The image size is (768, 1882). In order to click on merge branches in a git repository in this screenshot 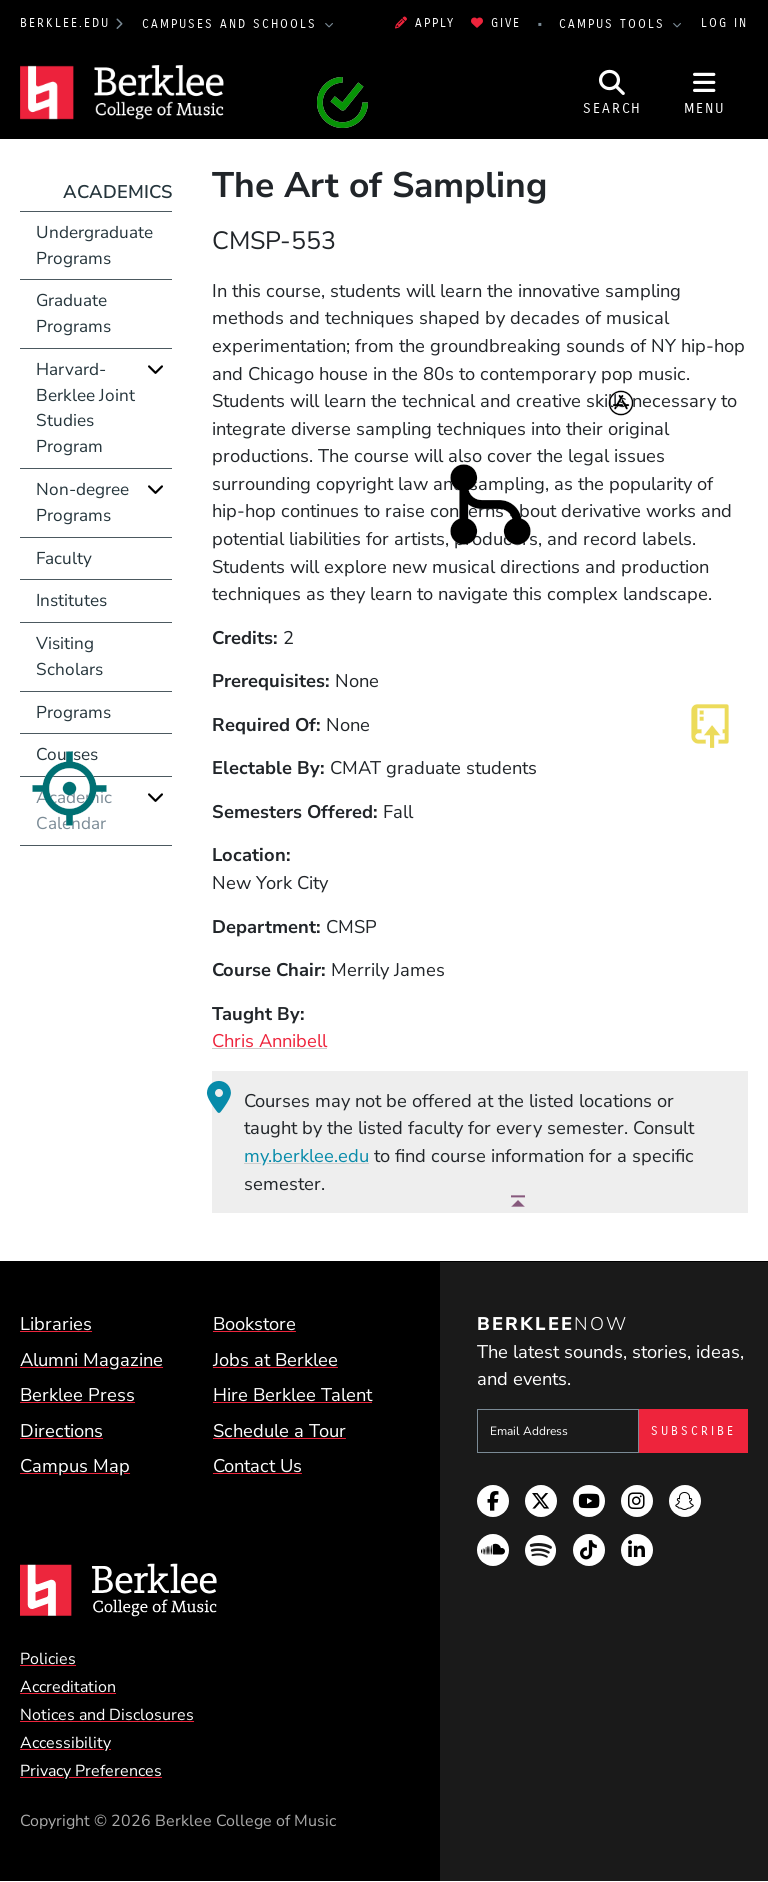, I will do `click(490, 504)`.